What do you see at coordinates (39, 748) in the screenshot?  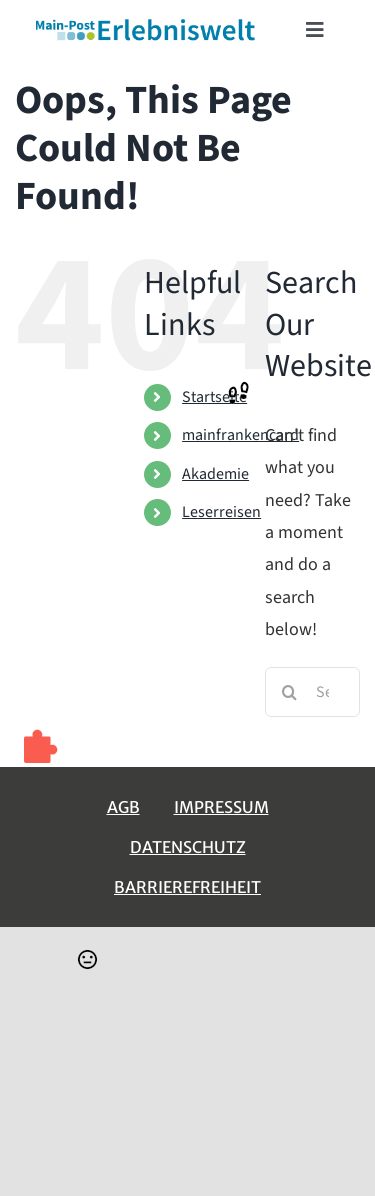 I see `access plugins or extensions` at bounding box center [39, 748].